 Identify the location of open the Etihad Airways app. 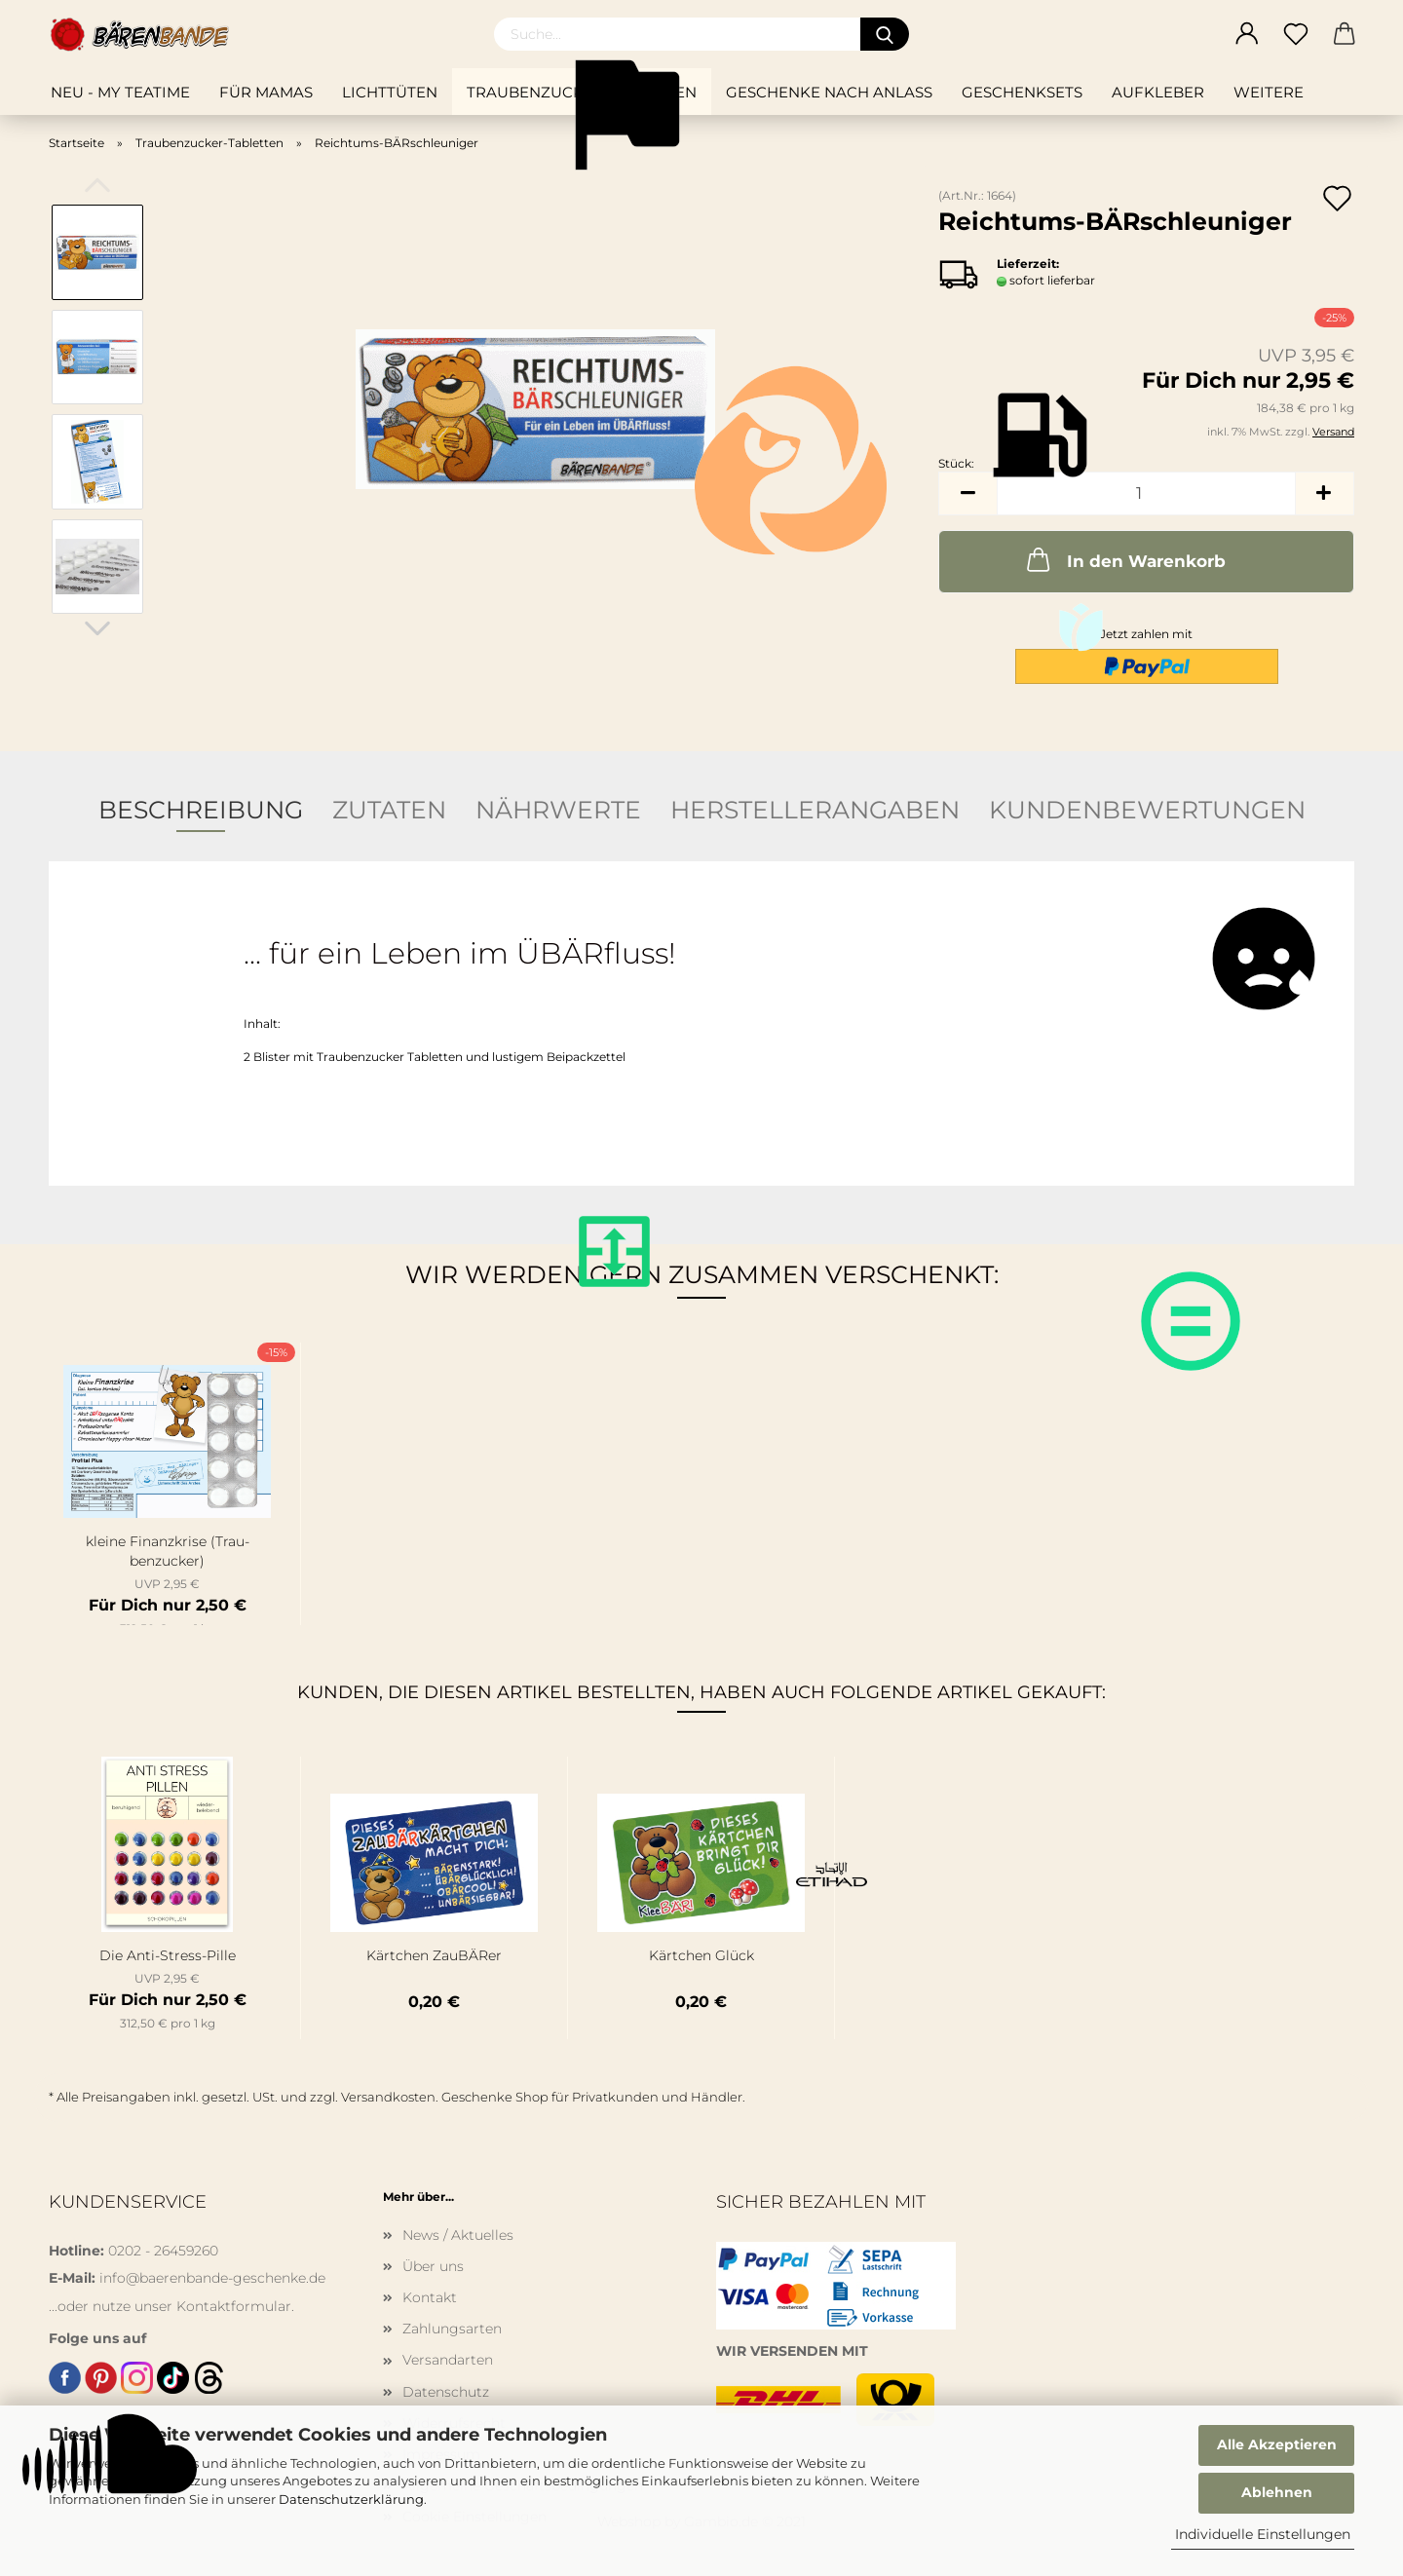
(831, 1874).